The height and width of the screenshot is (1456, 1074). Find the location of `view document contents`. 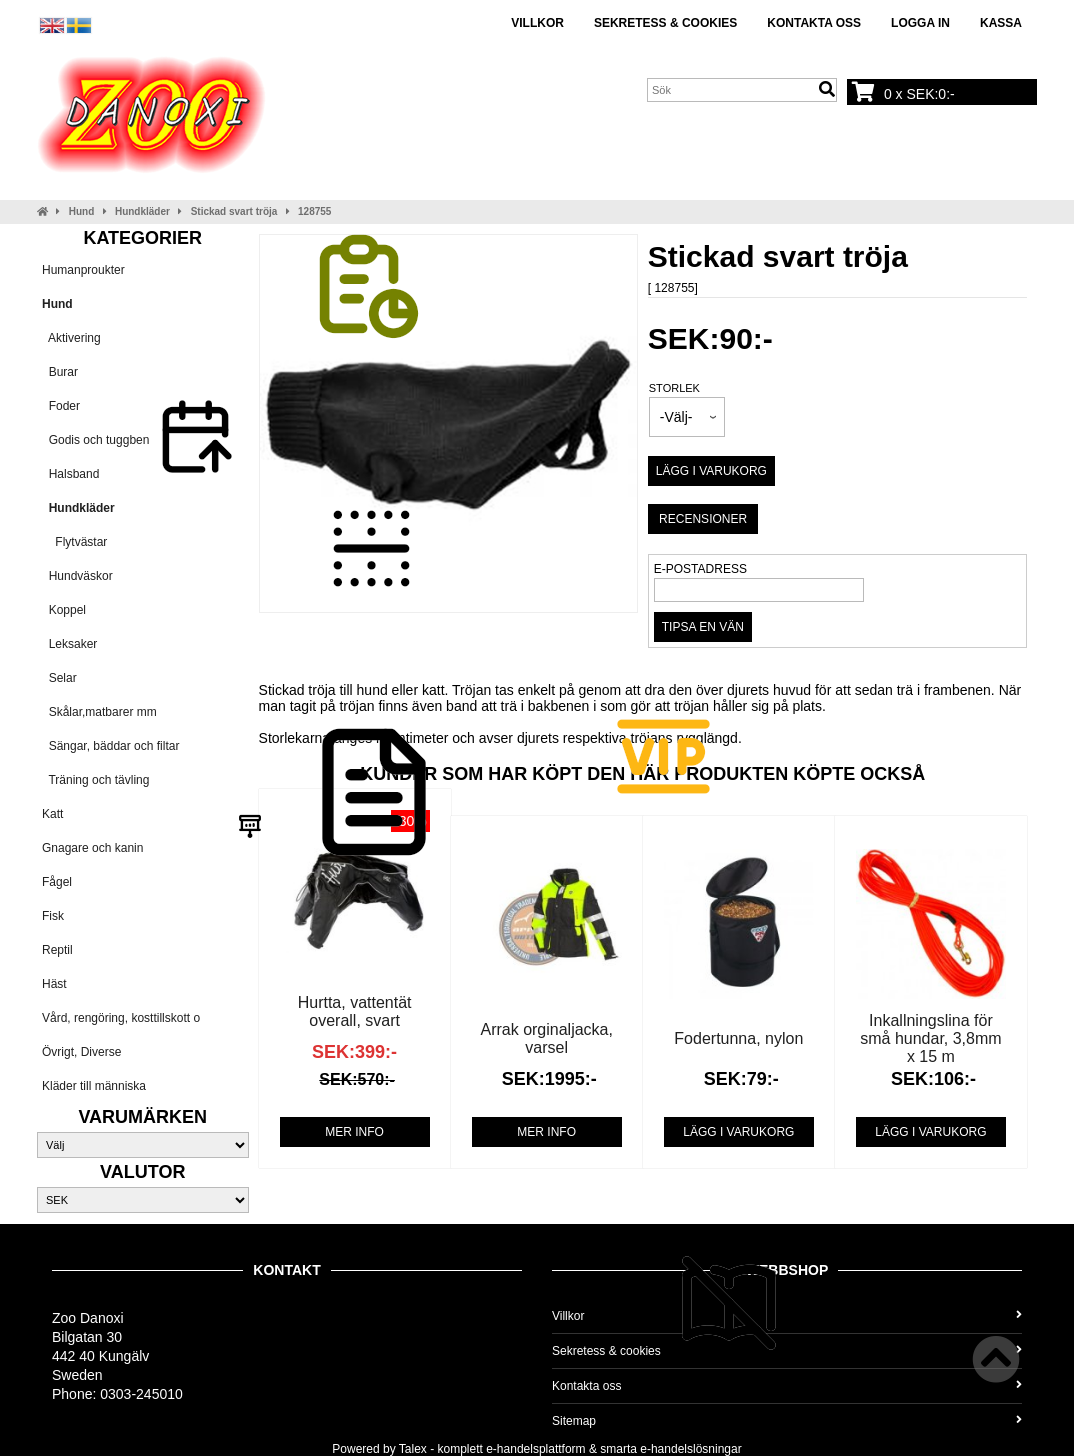

view document contents is located at coordinates (374, 792).